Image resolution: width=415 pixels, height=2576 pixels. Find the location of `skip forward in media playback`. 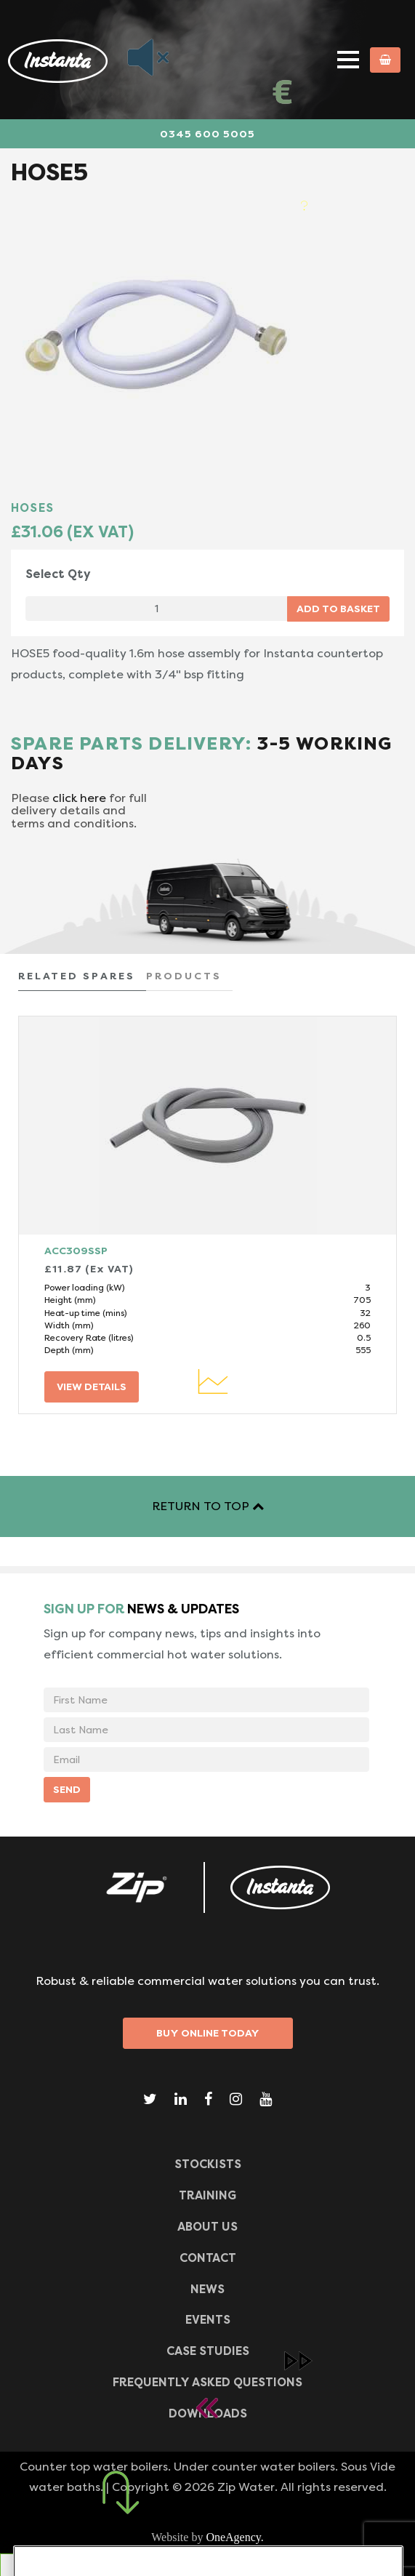

skip forward in media playback is located at coordinates (297, 2361).